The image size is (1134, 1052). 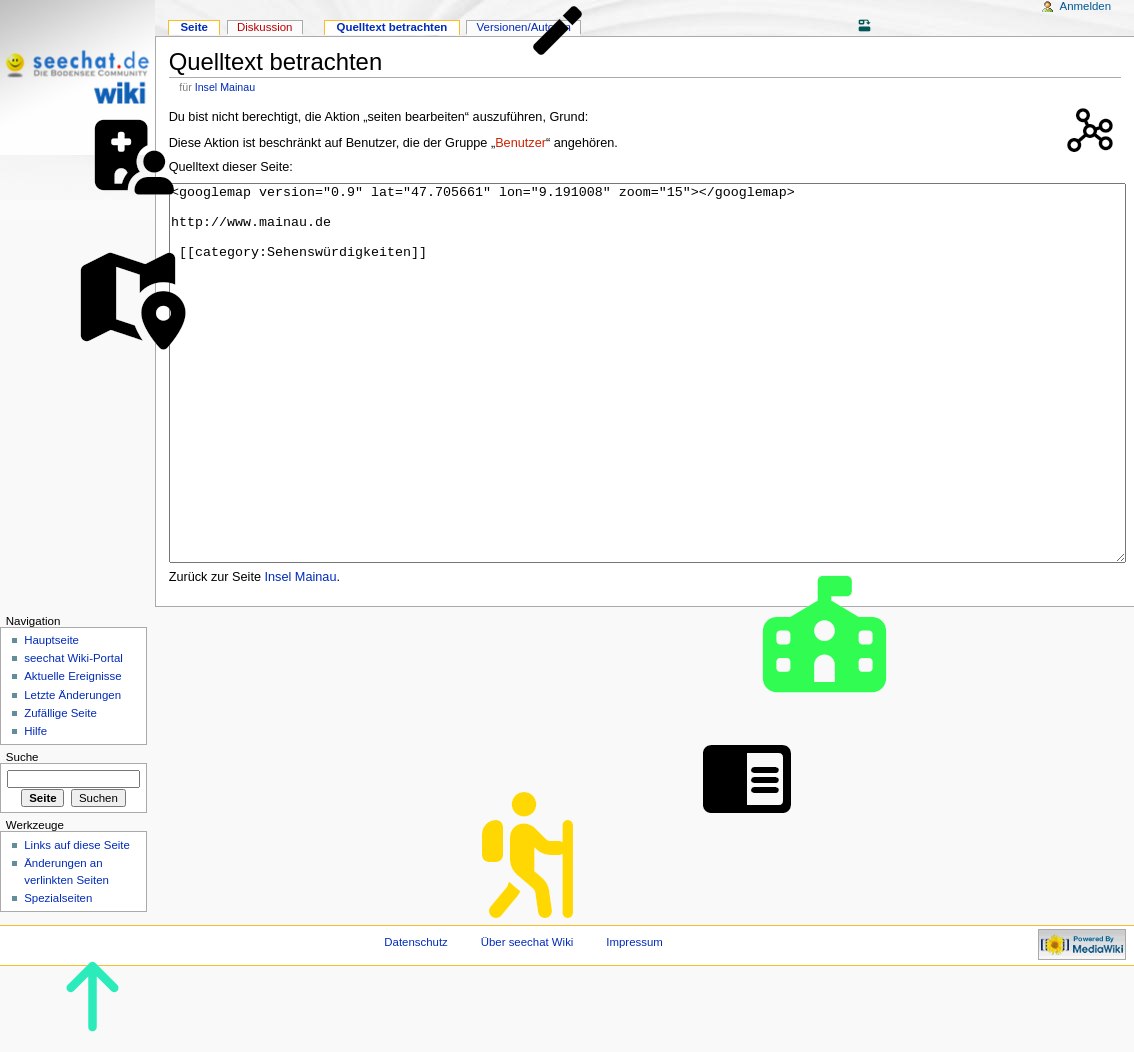 I want to click on navigate to school or educational institution, so click(x=824, y=637).